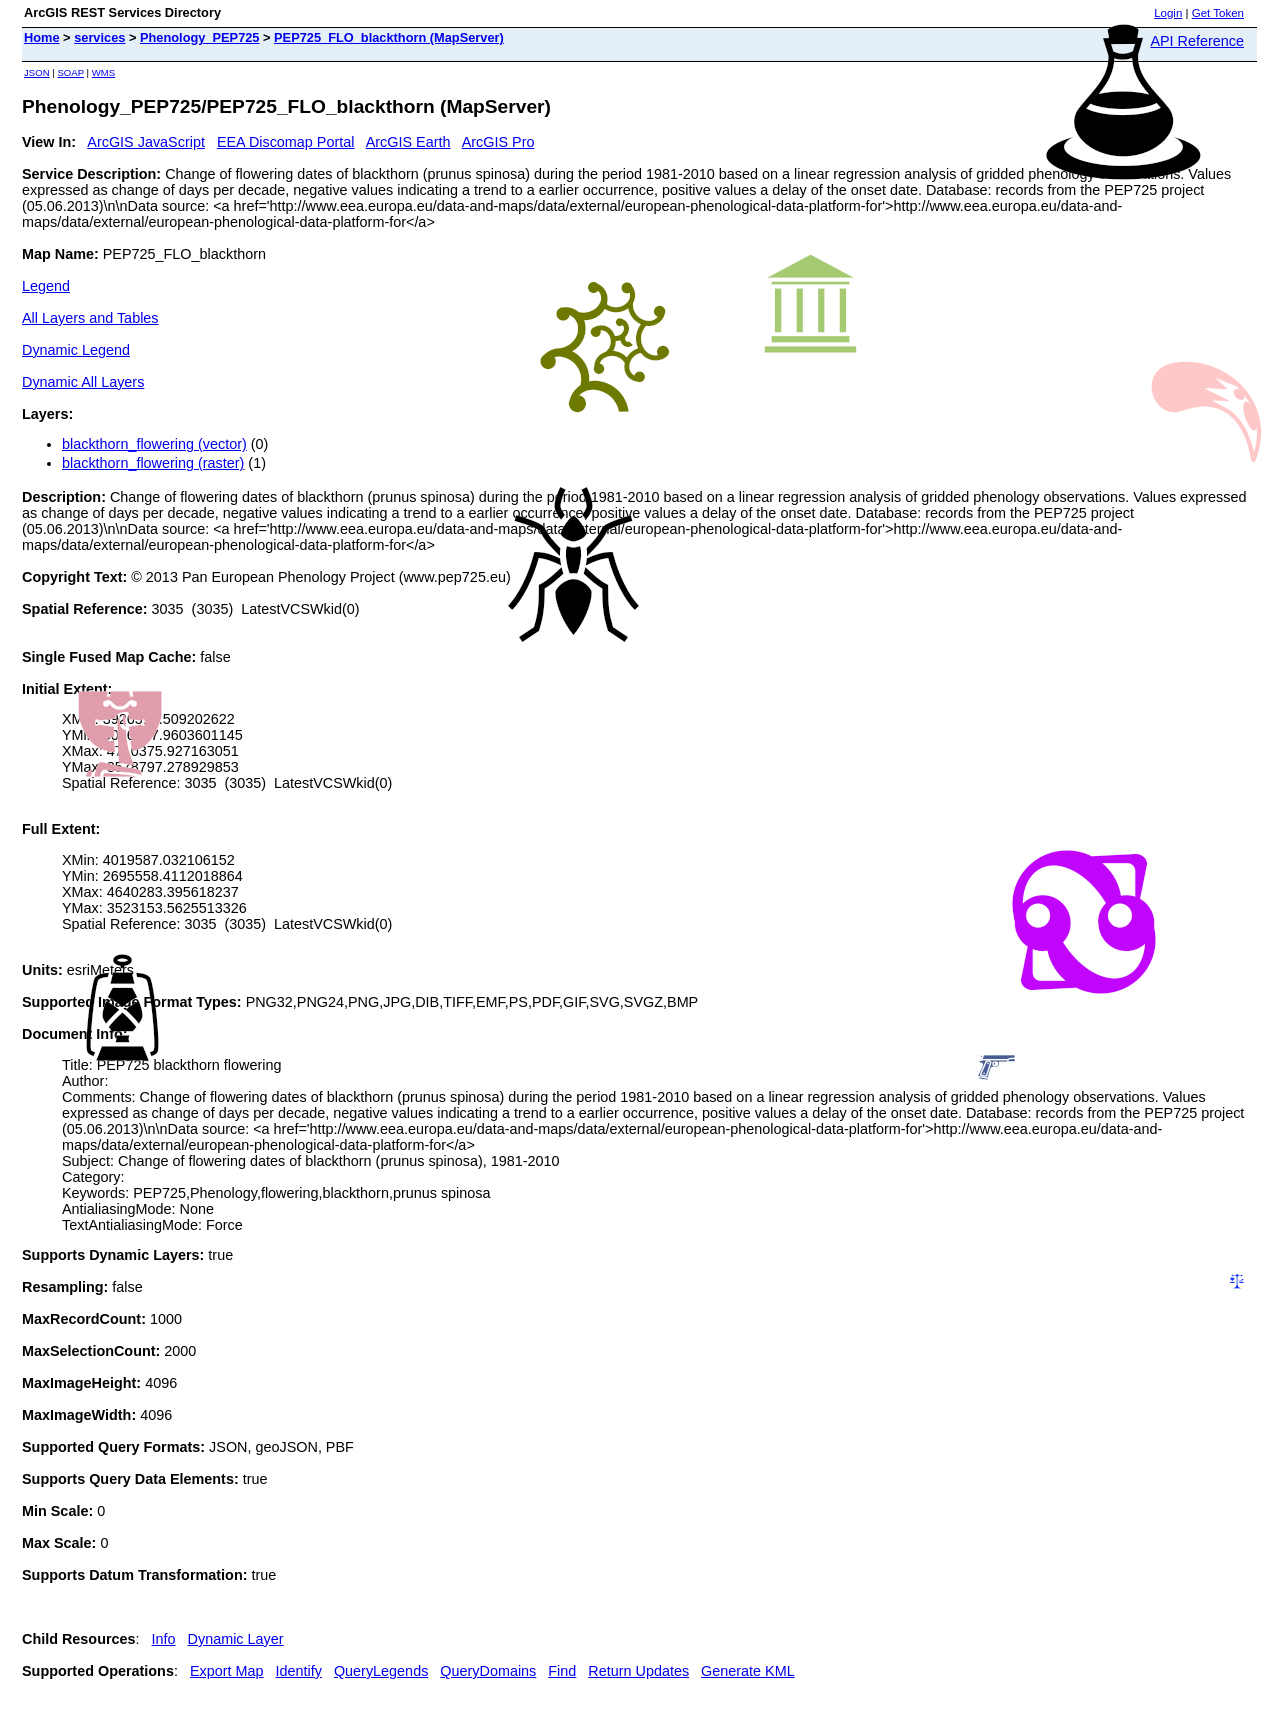  Describe the element at coordinates (1084, 922) in the screenshot. I see `sync or synchronization in progress` at that location.